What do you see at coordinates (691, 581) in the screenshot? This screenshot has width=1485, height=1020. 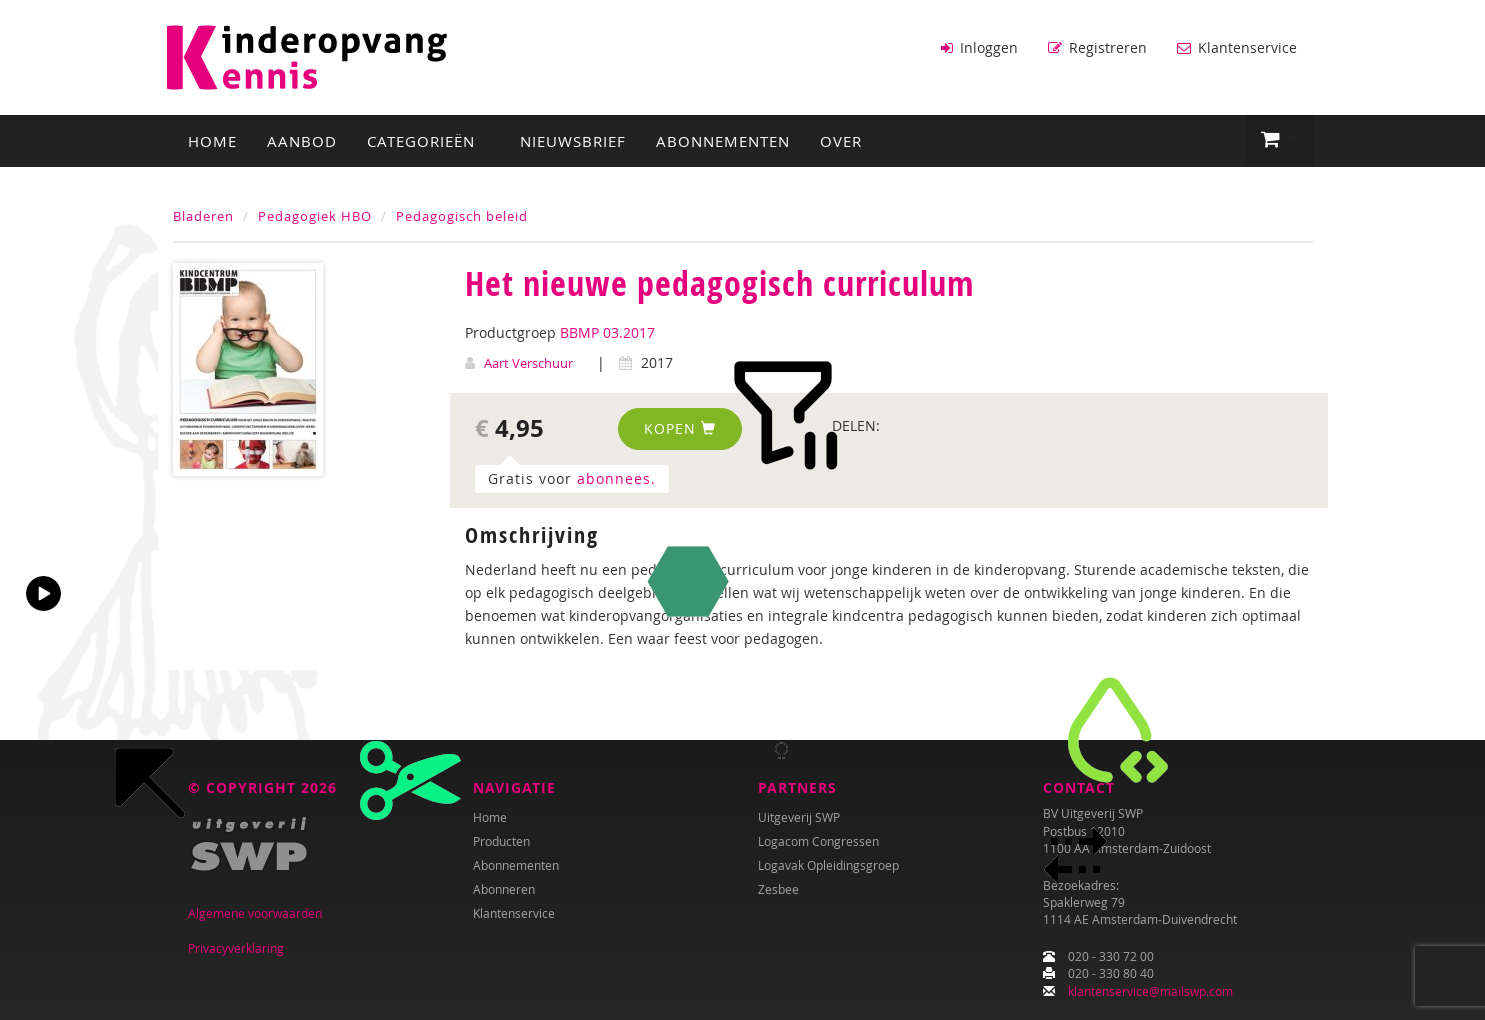 I see `set a data breakpoint in the debugger` at bounding box center [691, 581].